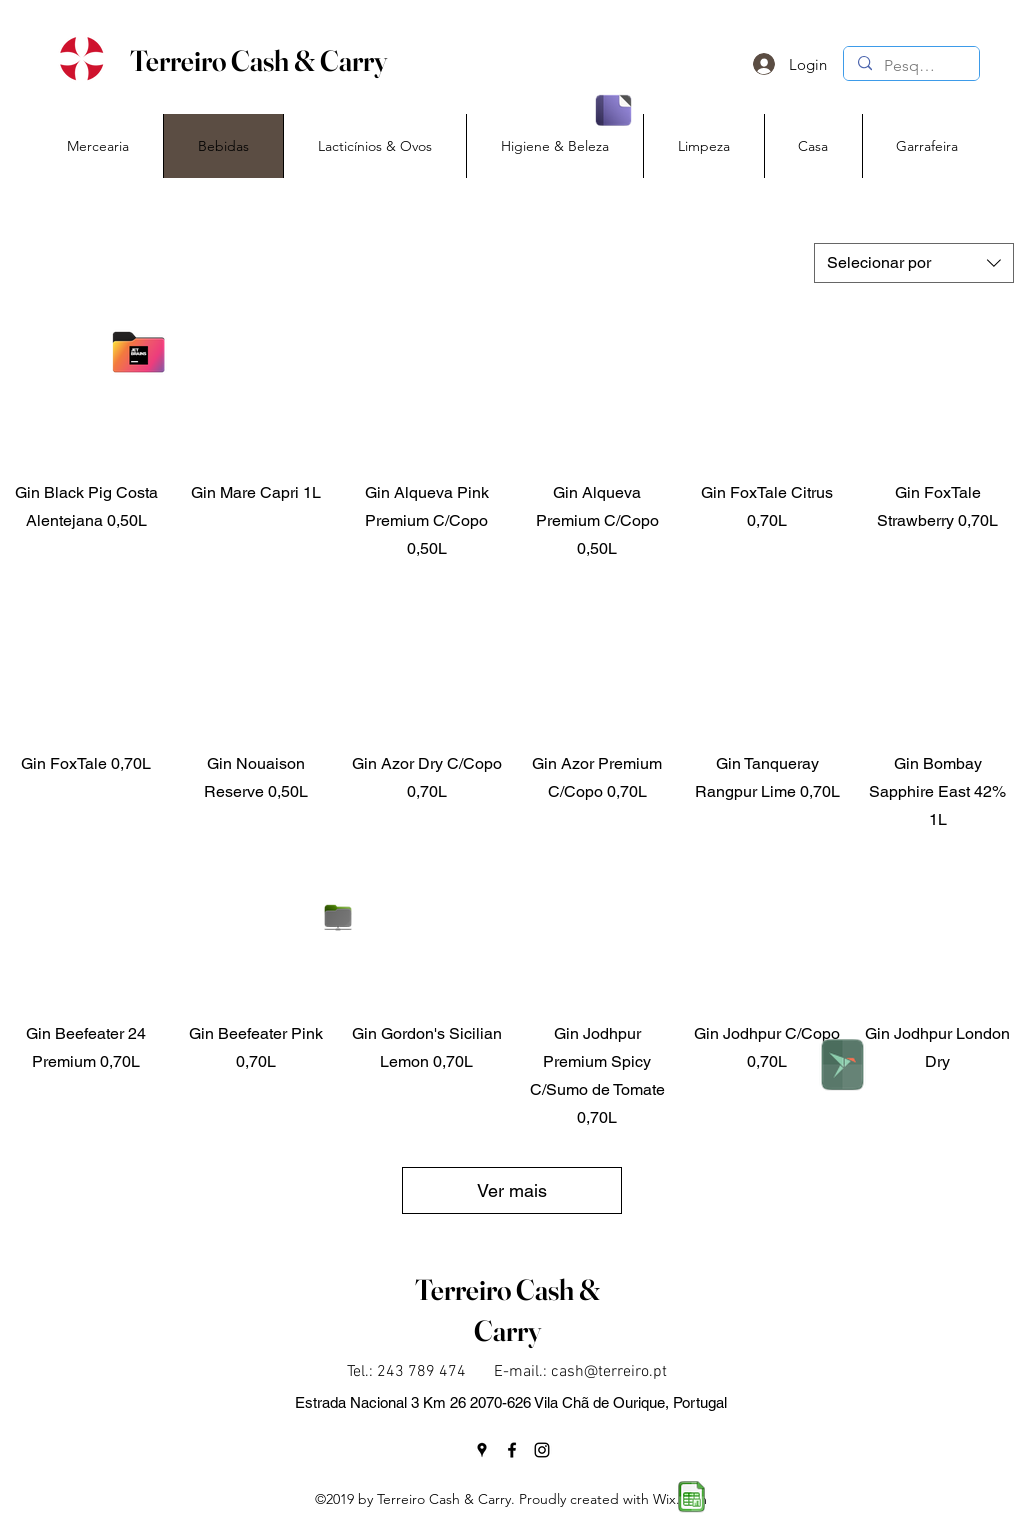  What do you see at coordinates (691, 1496) in the screenshot?
I see `open a spreadsheet template file` at bounding box center [691, 1496].